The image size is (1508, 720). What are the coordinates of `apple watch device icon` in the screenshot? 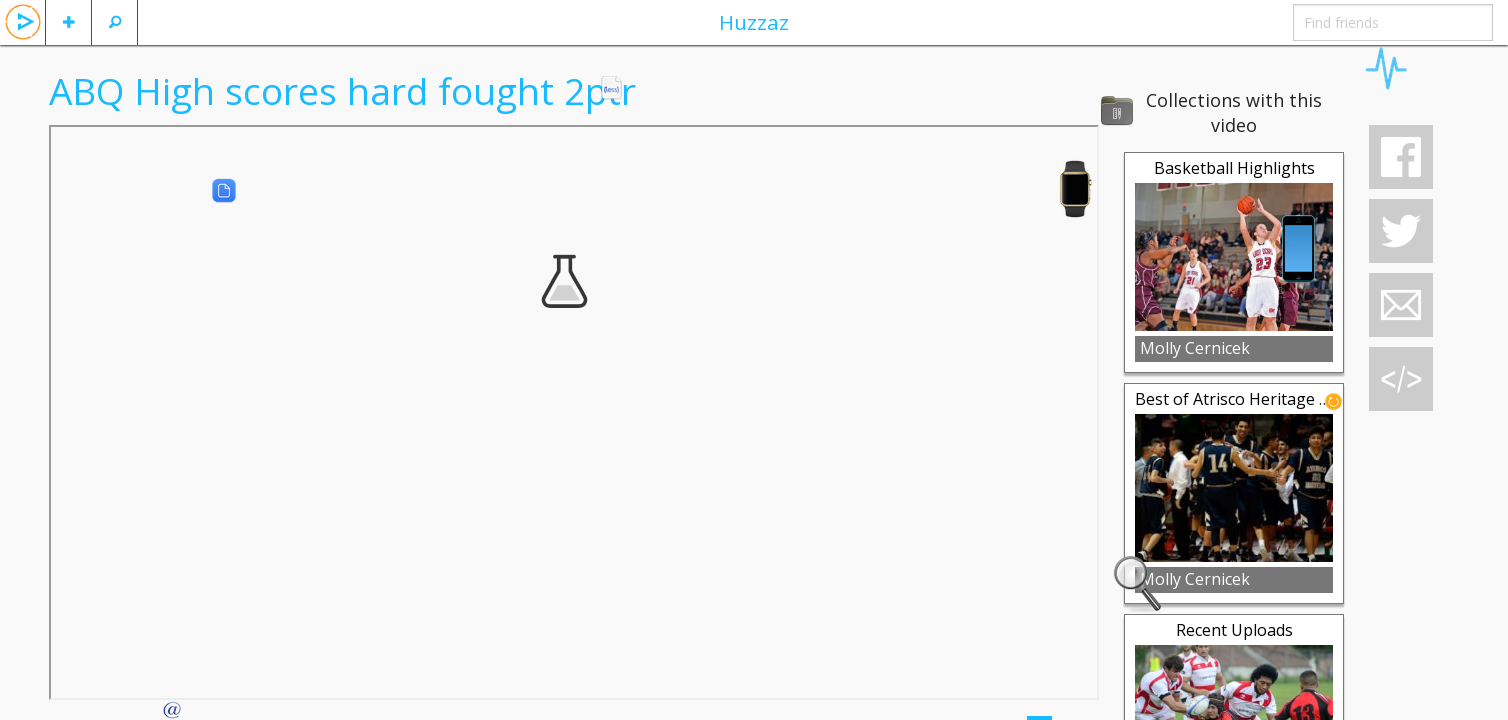 It's located at (1075, 189).